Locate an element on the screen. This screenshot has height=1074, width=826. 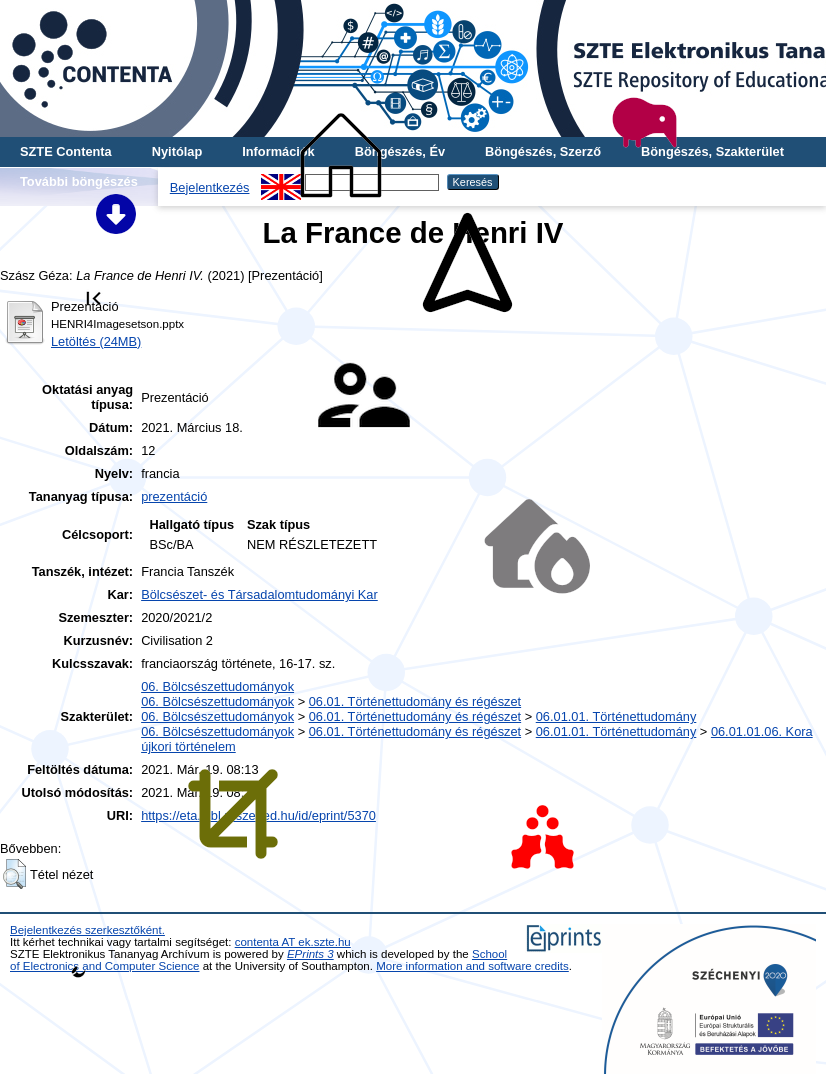
crop an image is located at coordinates (233, 814).